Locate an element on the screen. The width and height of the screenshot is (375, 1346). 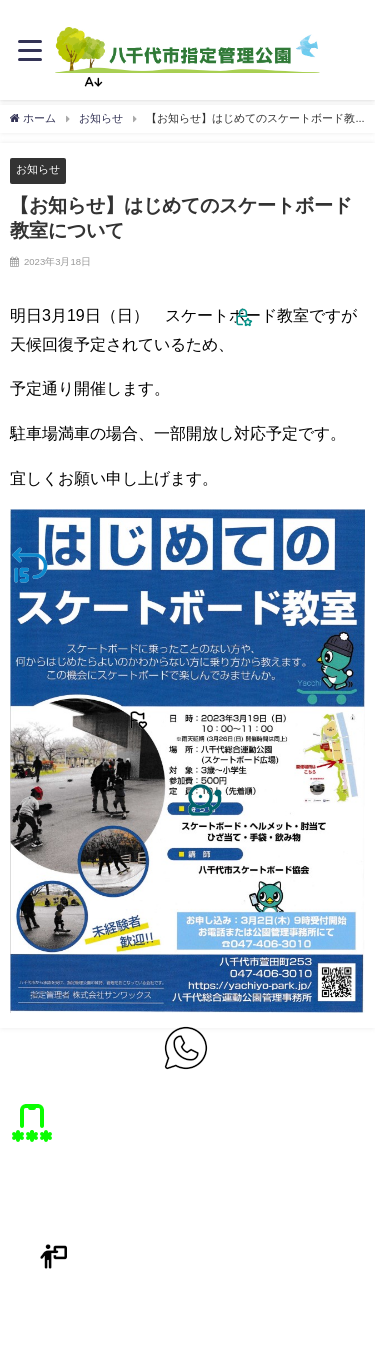
enter password on mobile device is located at coordinates (32, 1122).